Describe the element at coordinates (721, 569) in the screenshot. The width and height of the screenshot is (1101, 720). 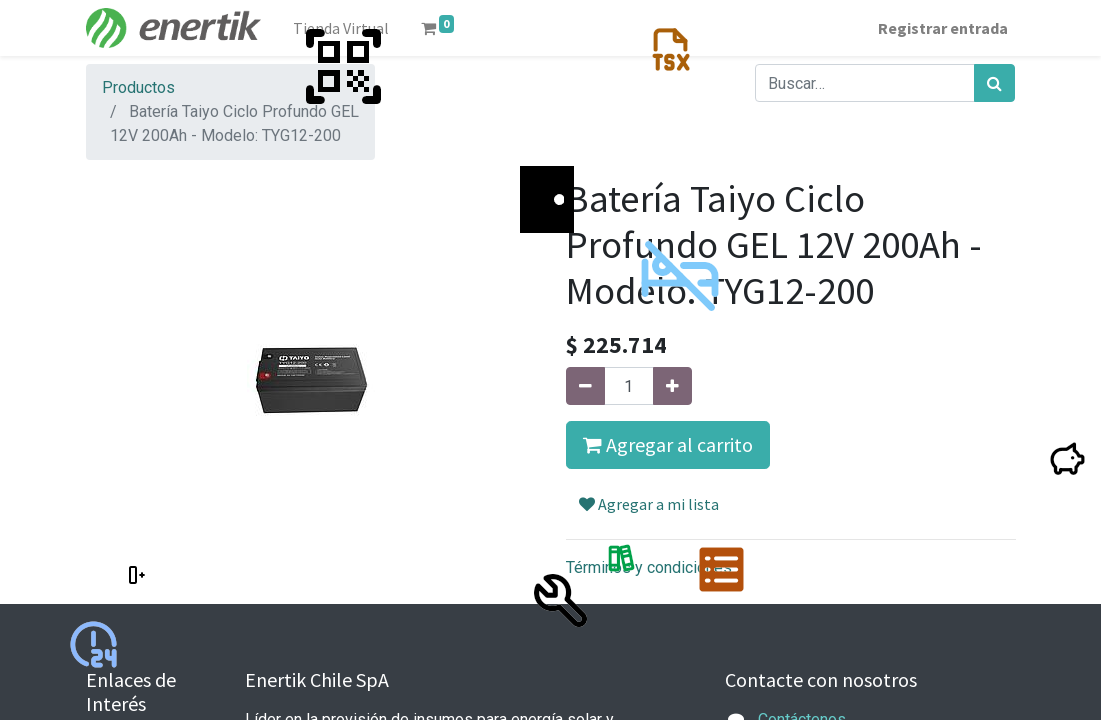
I see `view list of items` at that location.